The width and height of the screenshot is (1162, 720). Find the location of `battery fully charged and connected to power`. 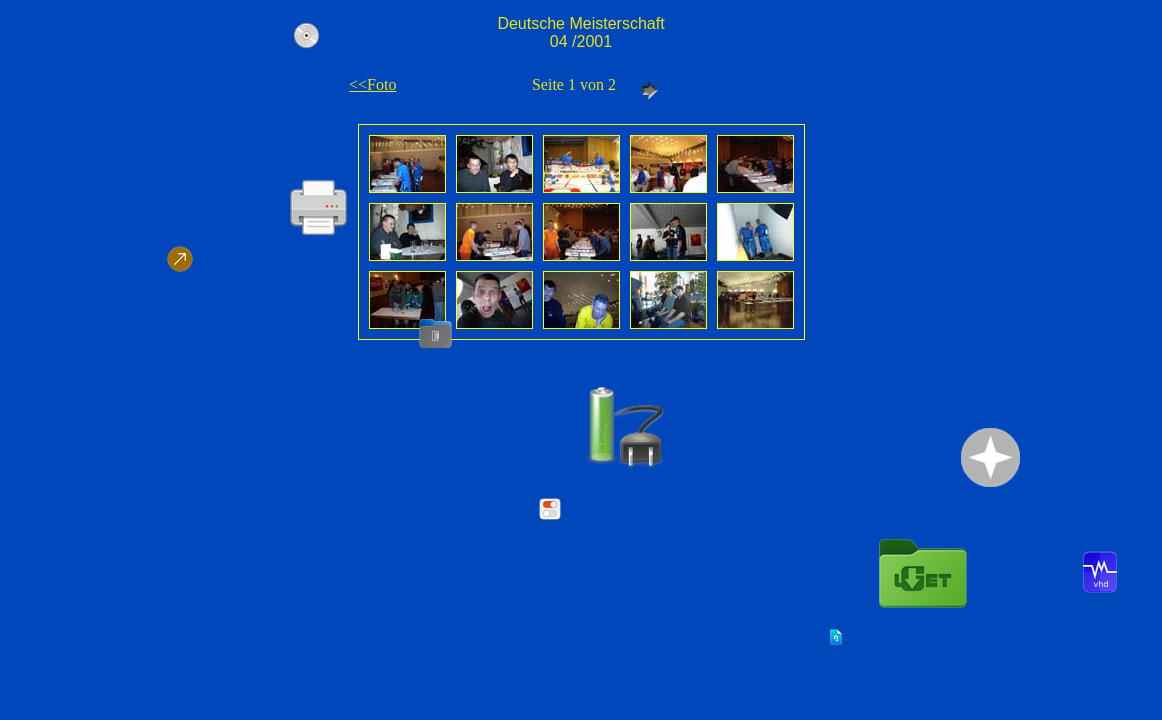

battery fully charged and connected to power is located at coordinates (622, 425).